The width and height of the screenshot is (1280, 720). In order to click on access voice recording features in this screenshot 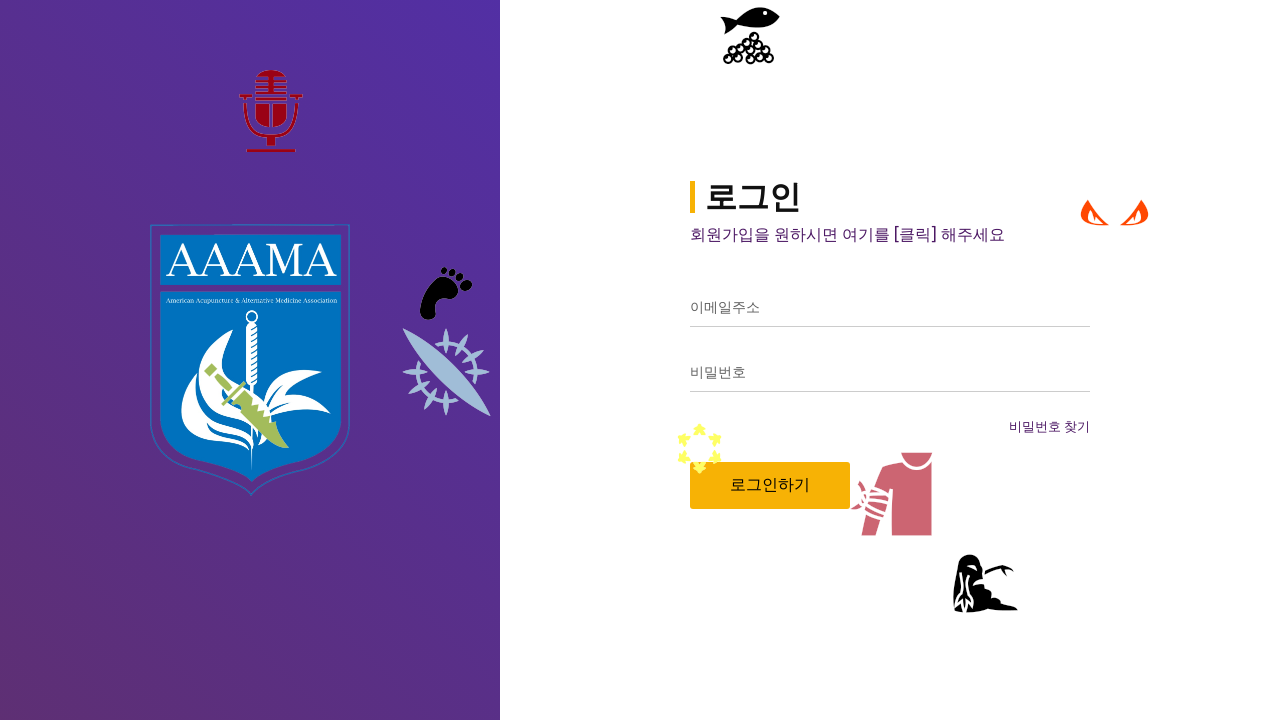, I will do `click(271, 111)`.